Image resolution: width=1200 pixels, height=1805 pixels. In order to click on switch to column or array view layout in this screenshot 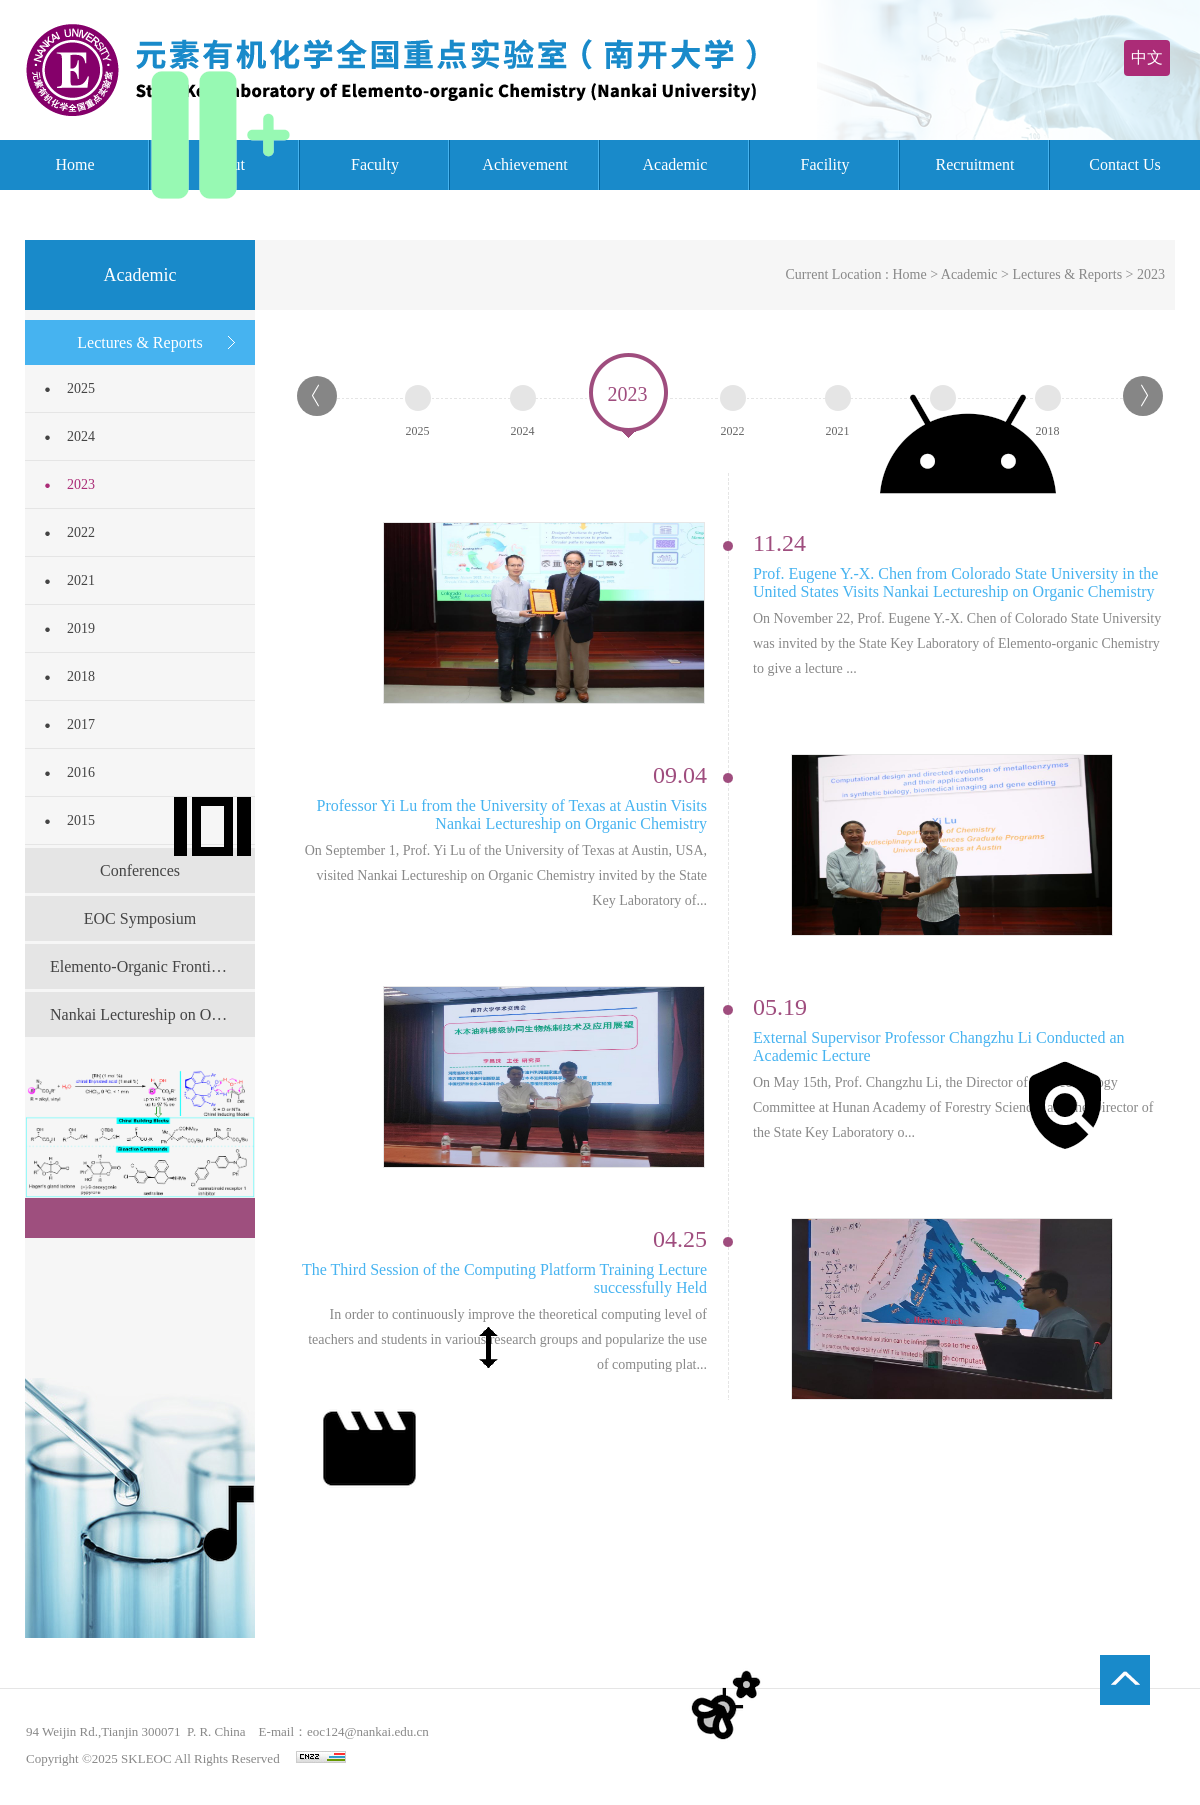, I will do `click(210, 829)`.